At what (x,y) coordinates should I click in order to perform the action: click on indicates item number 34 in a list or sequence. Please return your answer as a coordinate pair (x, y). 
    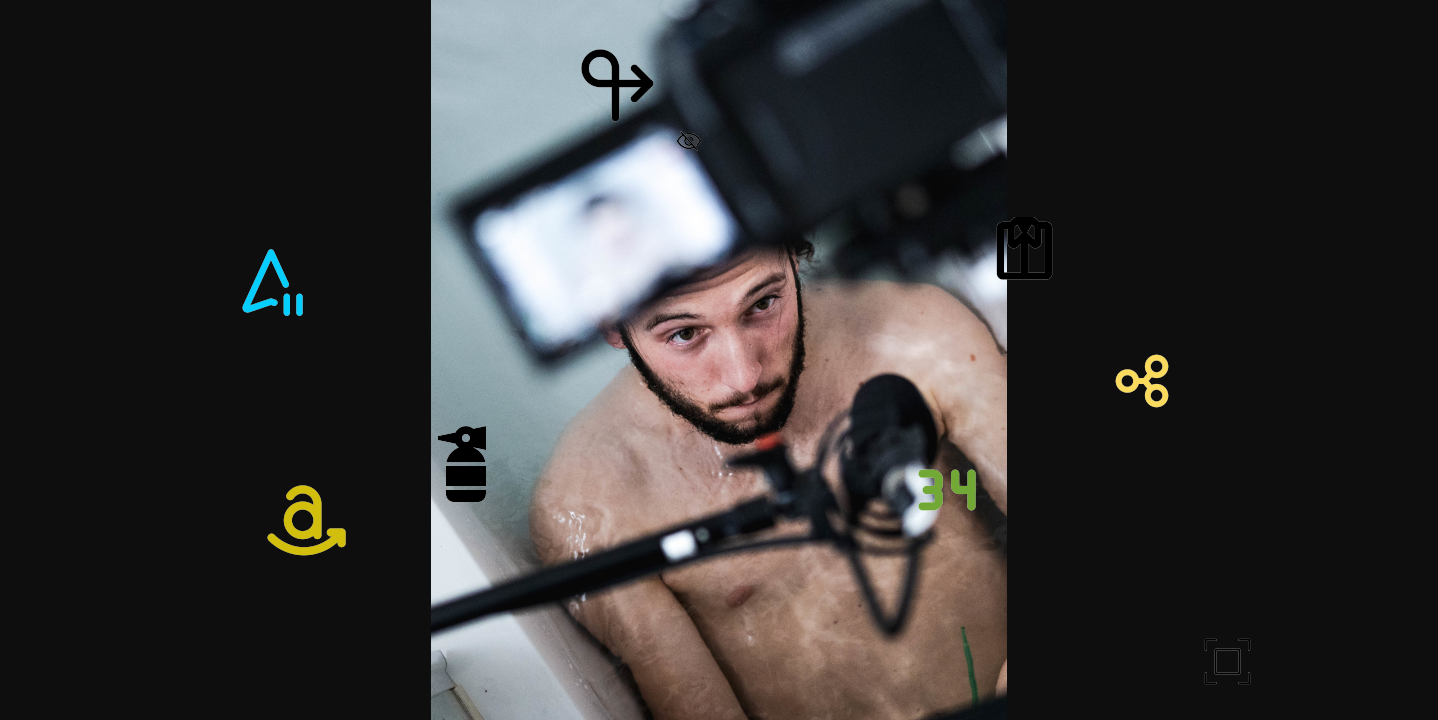
    Looking at the image, I should click on (947, 490).